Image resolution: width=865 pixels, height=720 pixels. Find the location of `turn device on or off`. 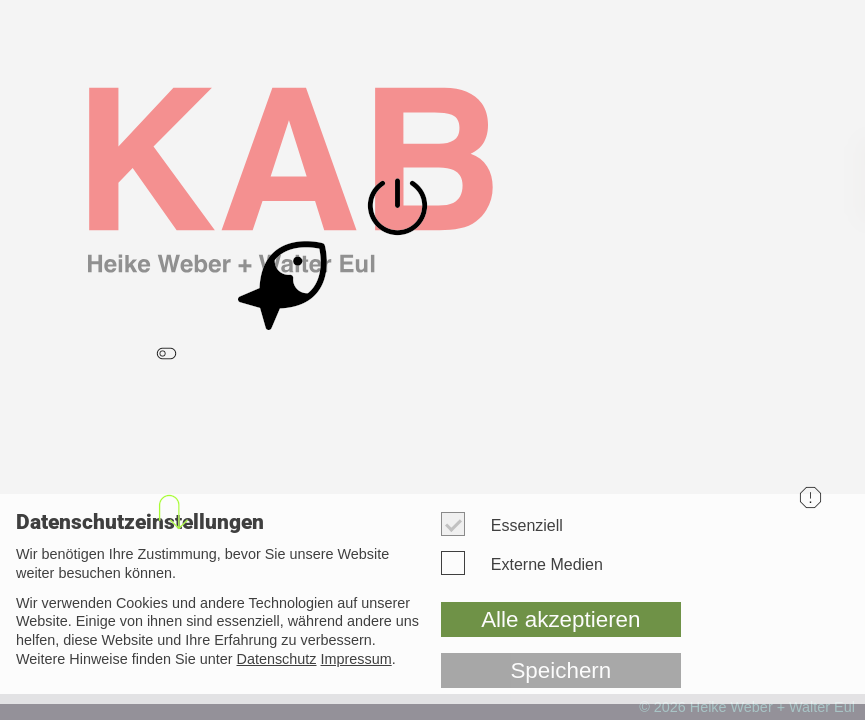

turn device on or off is located at coordinates (397, 205).